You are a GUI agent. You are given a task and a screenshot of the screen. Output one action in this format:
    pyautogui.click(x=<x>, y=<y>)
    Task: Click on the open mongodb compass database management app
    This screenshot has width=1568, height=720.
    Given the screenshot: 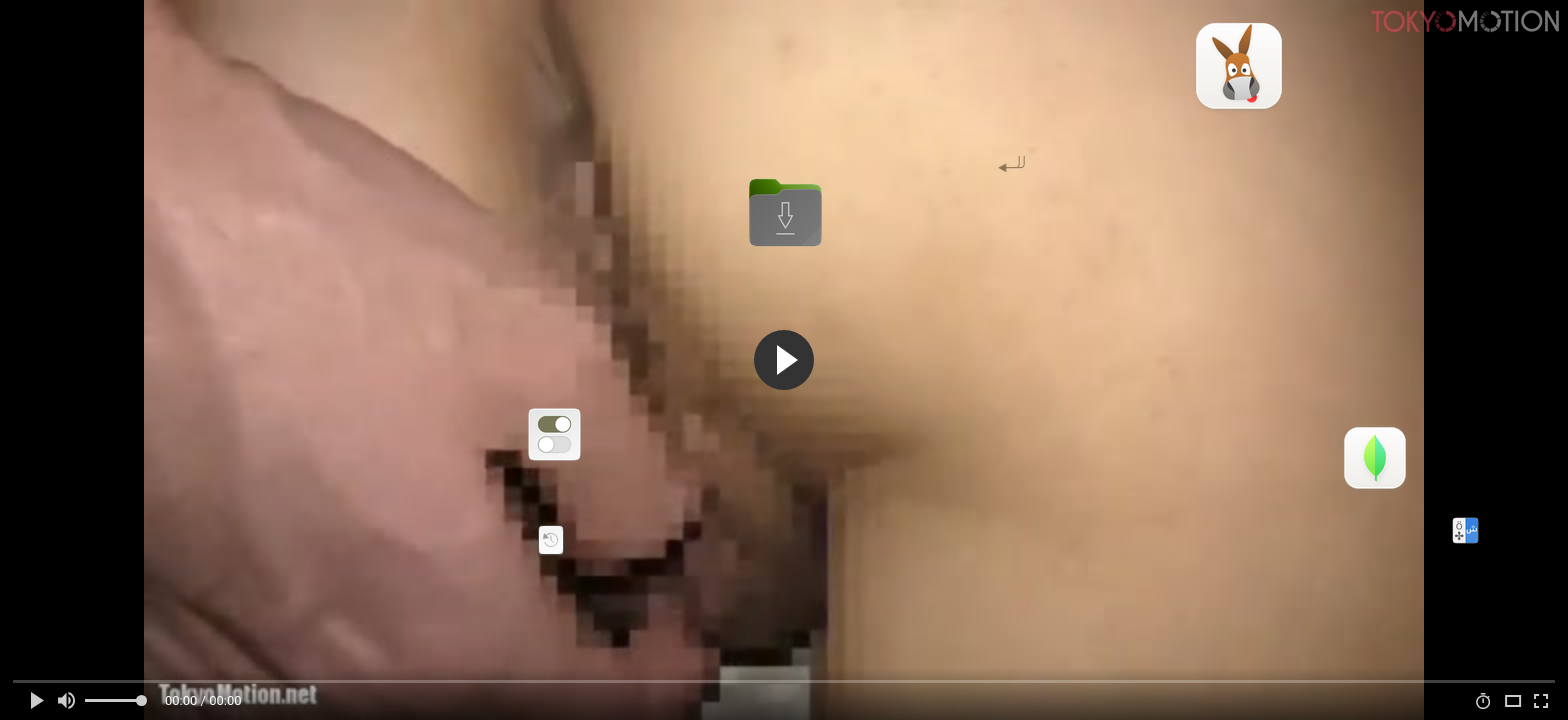 What is the action you would take?
    pyautogui.click(x=1375, y=458)
    